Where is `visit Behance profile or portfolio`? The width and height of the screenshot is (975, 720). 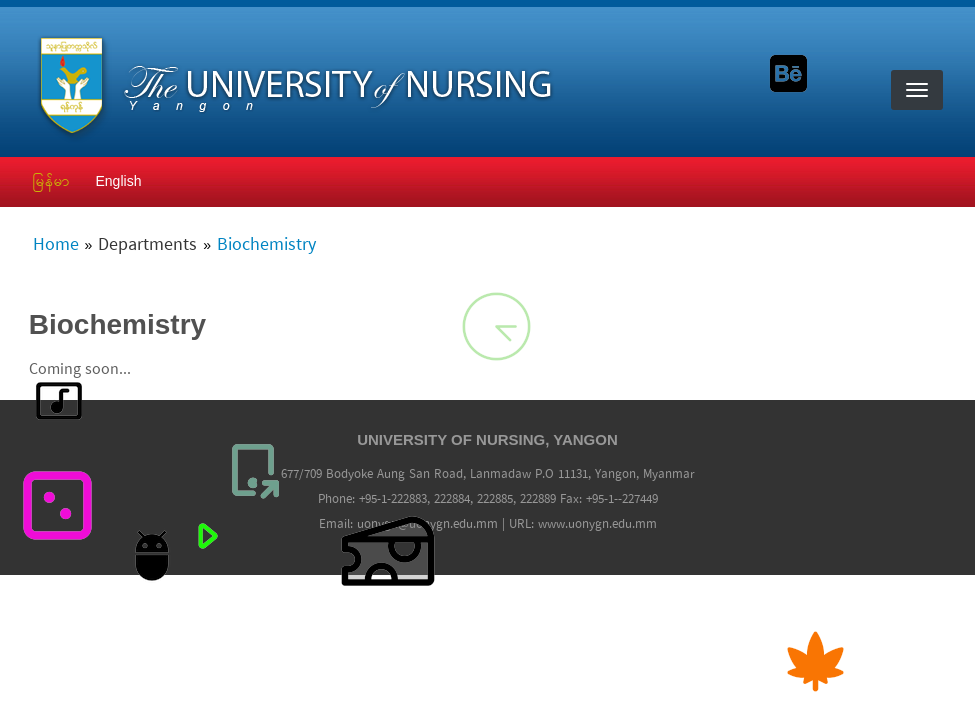 visit Behance profile or portfolio is located at coordinates (788, 73).